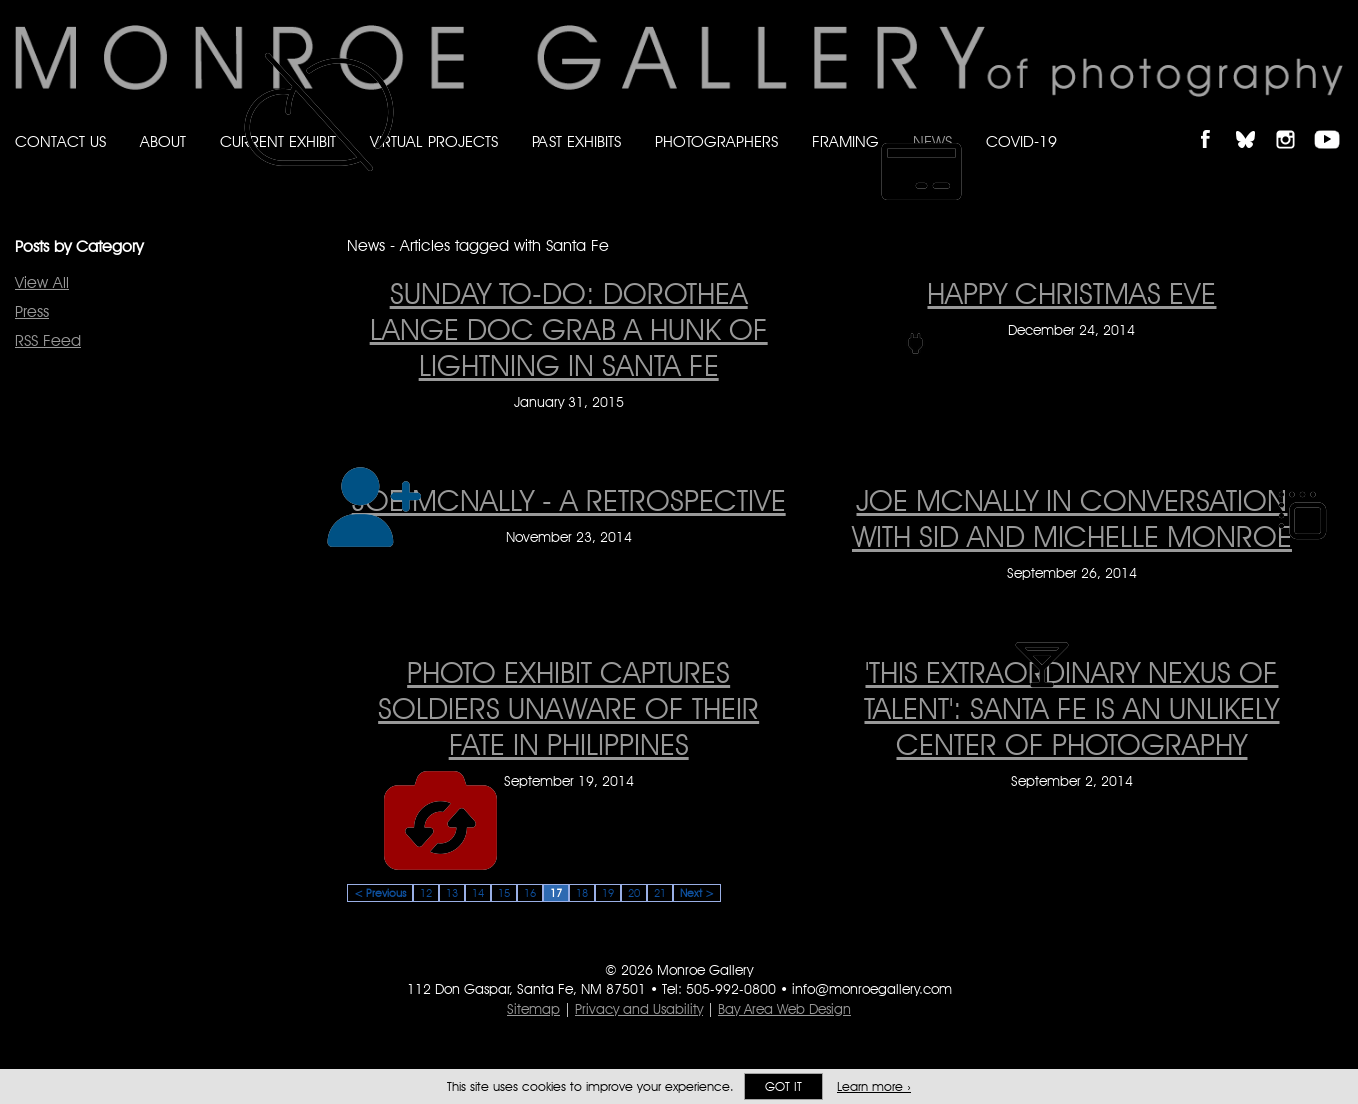 This screenshot has width=1358, height=1104. I want to click on add a new user or contact, so click(370, 506).